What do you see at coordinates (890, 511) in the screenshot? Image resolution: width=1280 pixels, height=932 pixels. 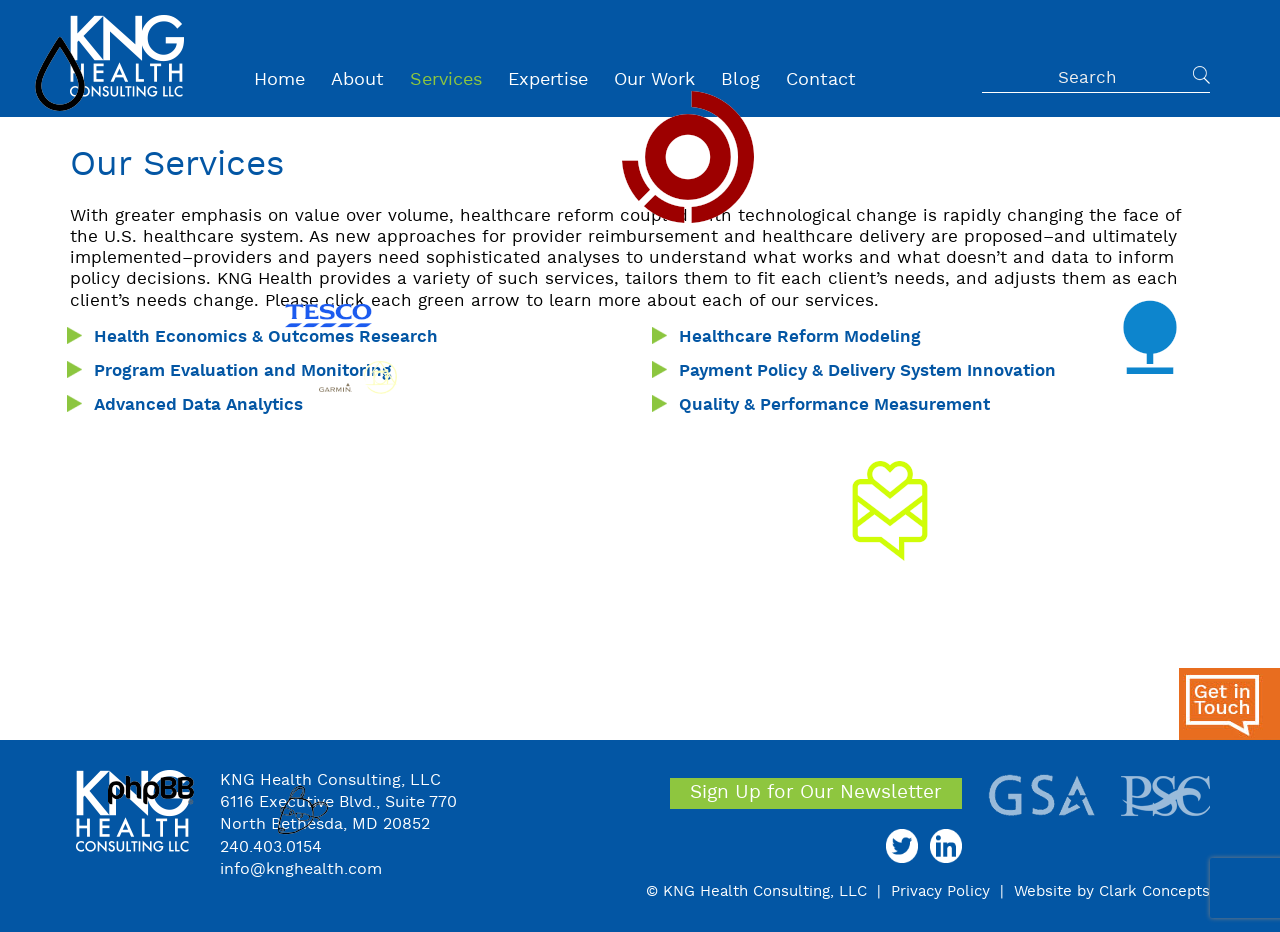 I see `open tinyletter email newsletter service` at bounding box center [890, 511].